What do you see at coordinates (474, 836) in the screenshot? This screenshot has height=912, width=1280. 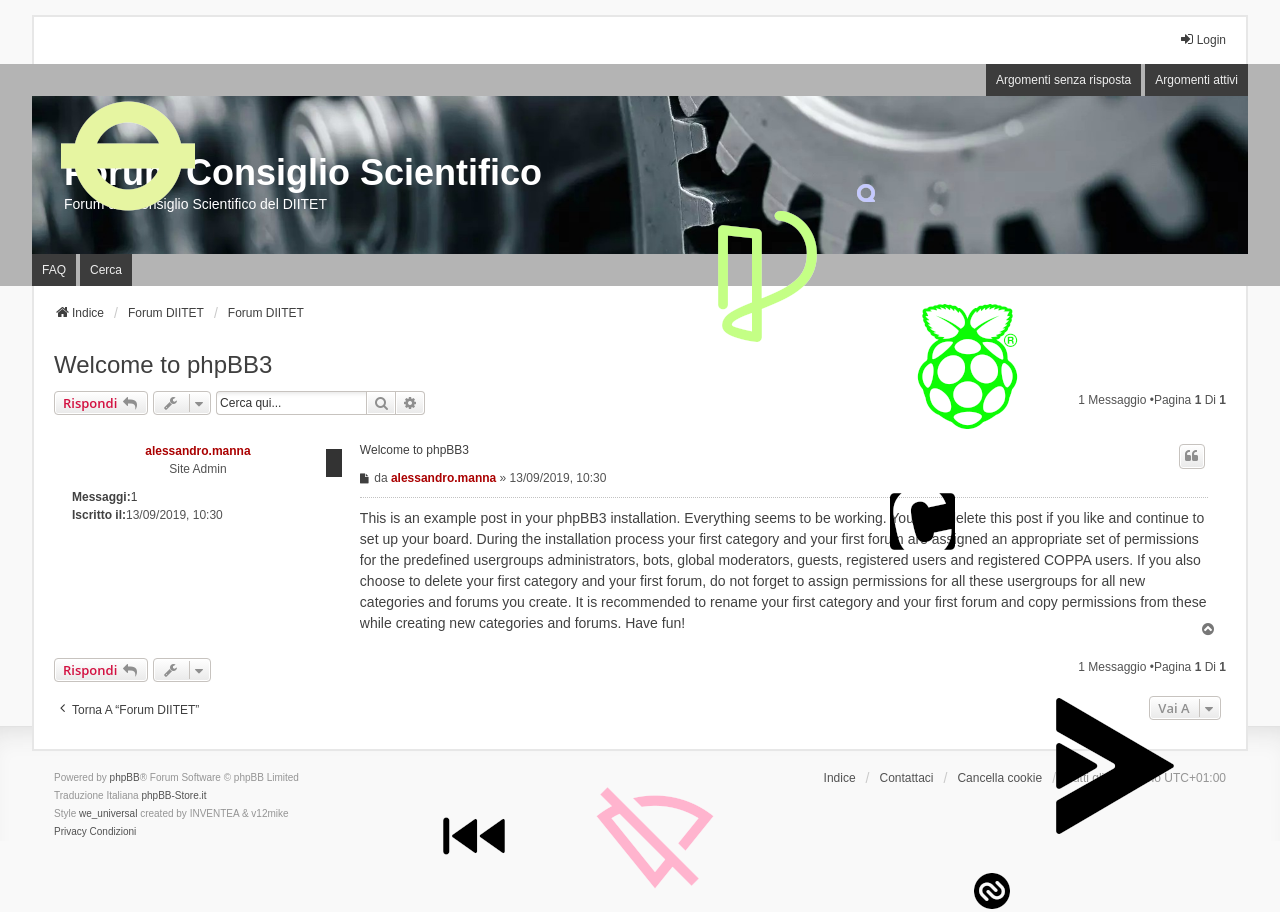 I see `skip to the beginning of the track` at bounding box center [474, 836].